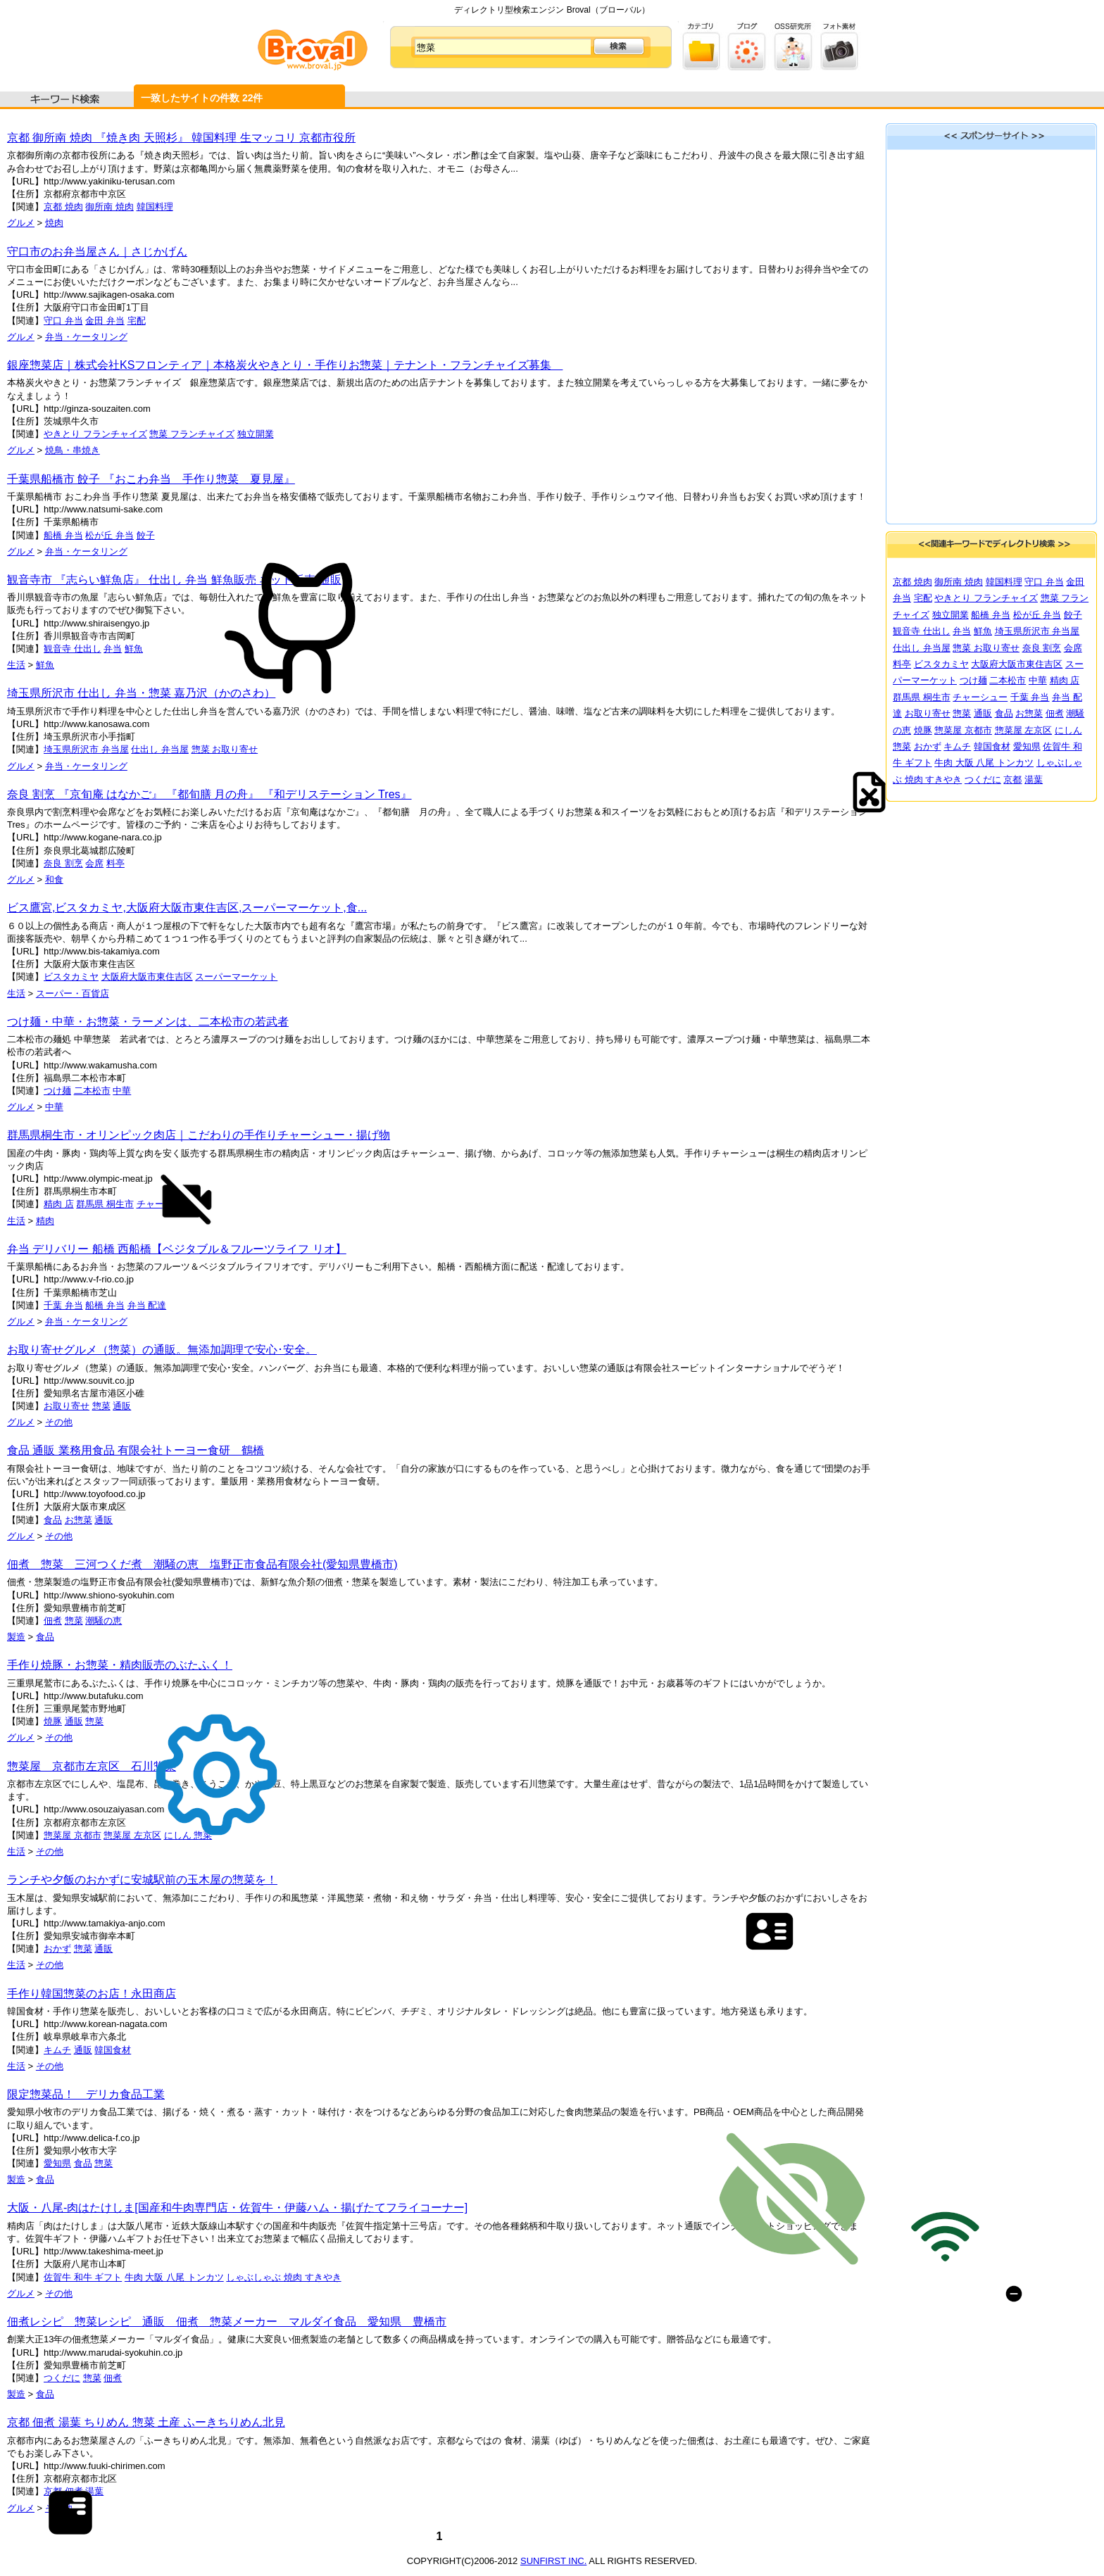 This screenshot has height=2576, width=1104. Describe the element at coordinates (70, 2513) in the screenshot. I see `align content to top-right of container` at that location.